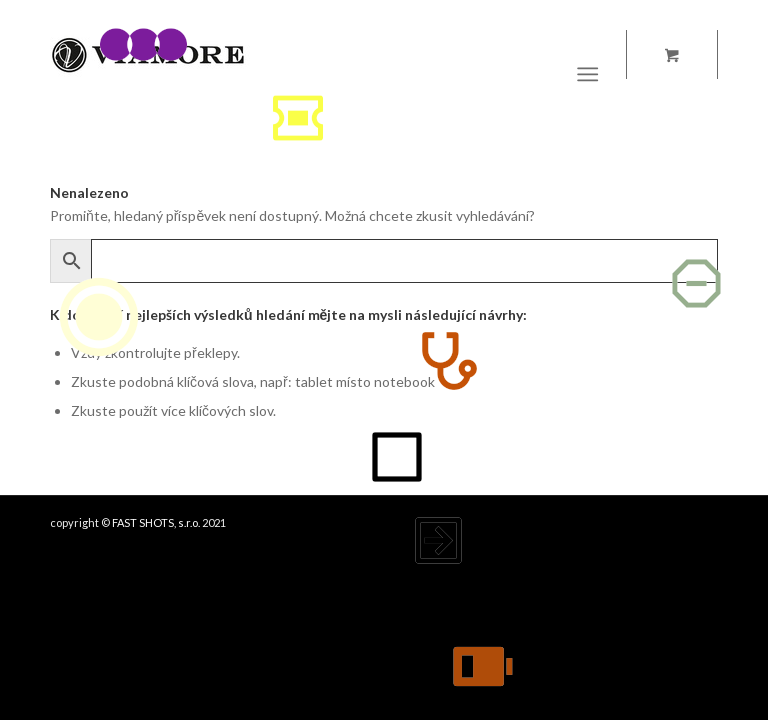 The width and height of the screenshot is (768, 720). Describe the element at coordinates (481, 666) in the screenshot. I see `indicates low battery status` at that location.